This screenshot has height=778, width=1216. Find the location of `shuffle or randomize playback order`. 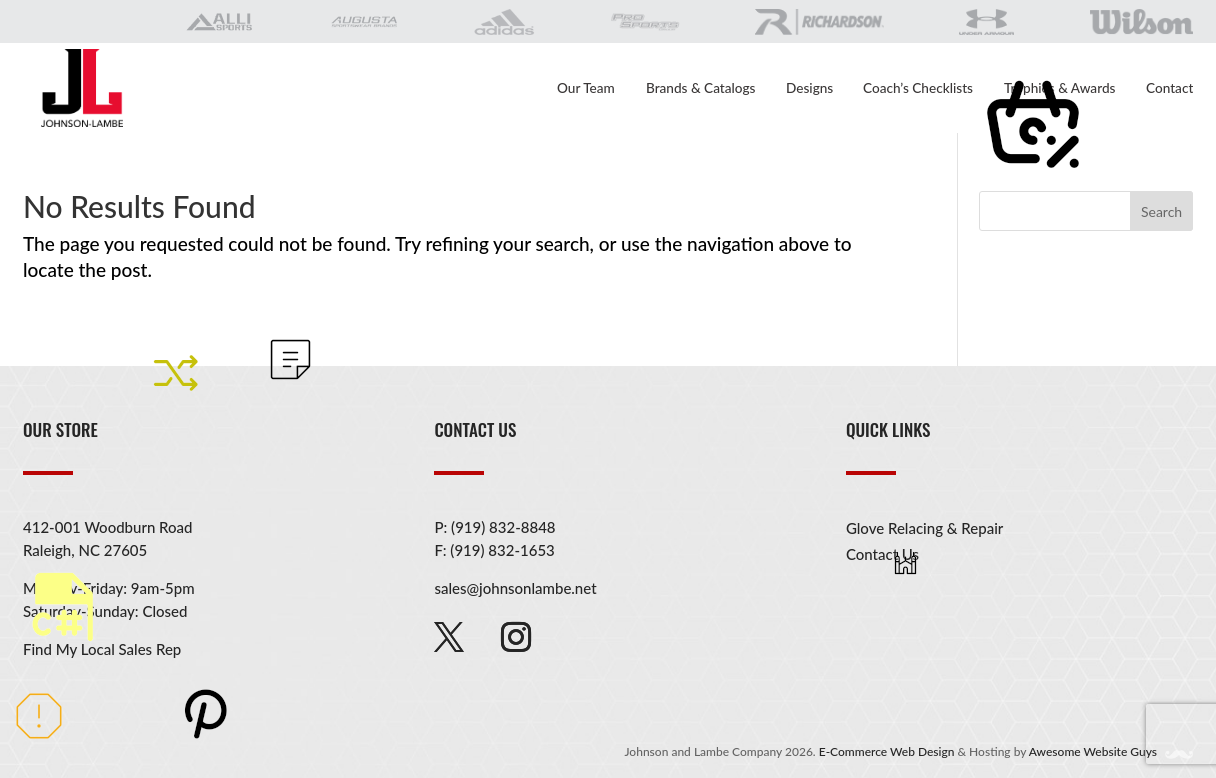

shuffle or randomize playback order is located at coordinates (175, 373).